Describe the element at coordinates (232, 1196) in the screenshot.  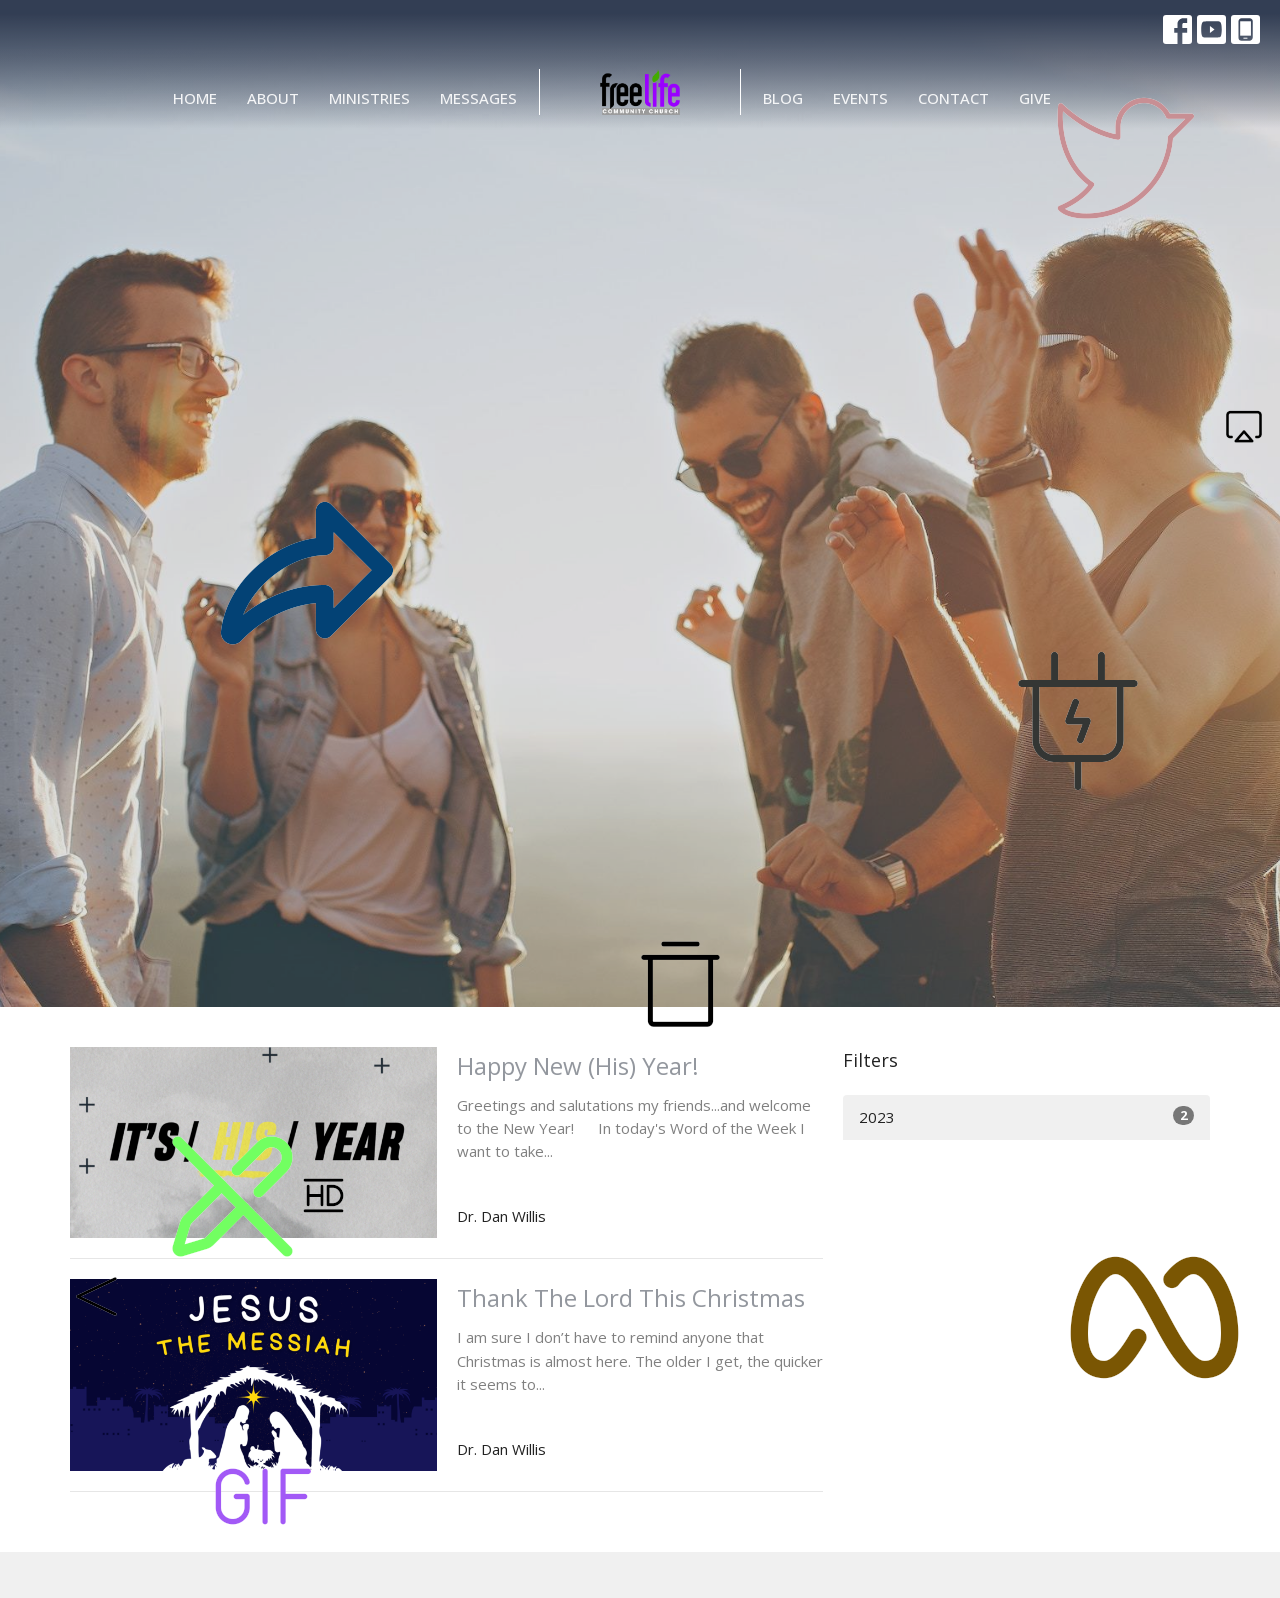
I see `indicates editing is disabled` at that location.